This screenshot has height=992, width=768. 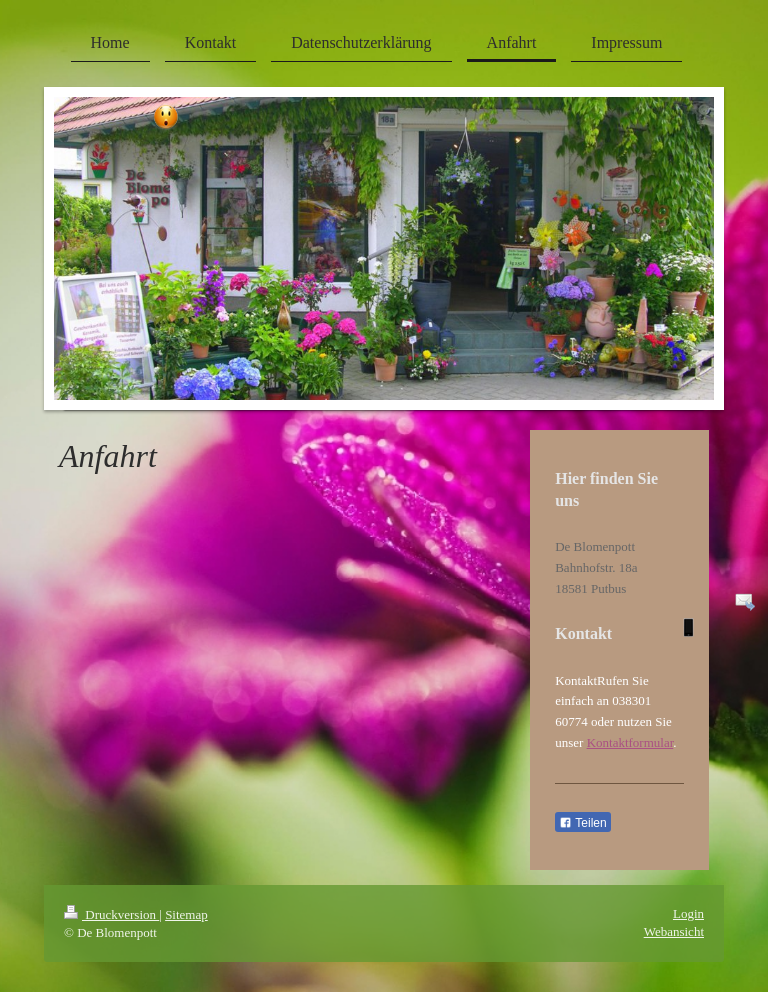 What do you see at coordinates (688, 627) in the screenshot?
I see `iPod nano device in space gray` at bounding box center [688, 627].